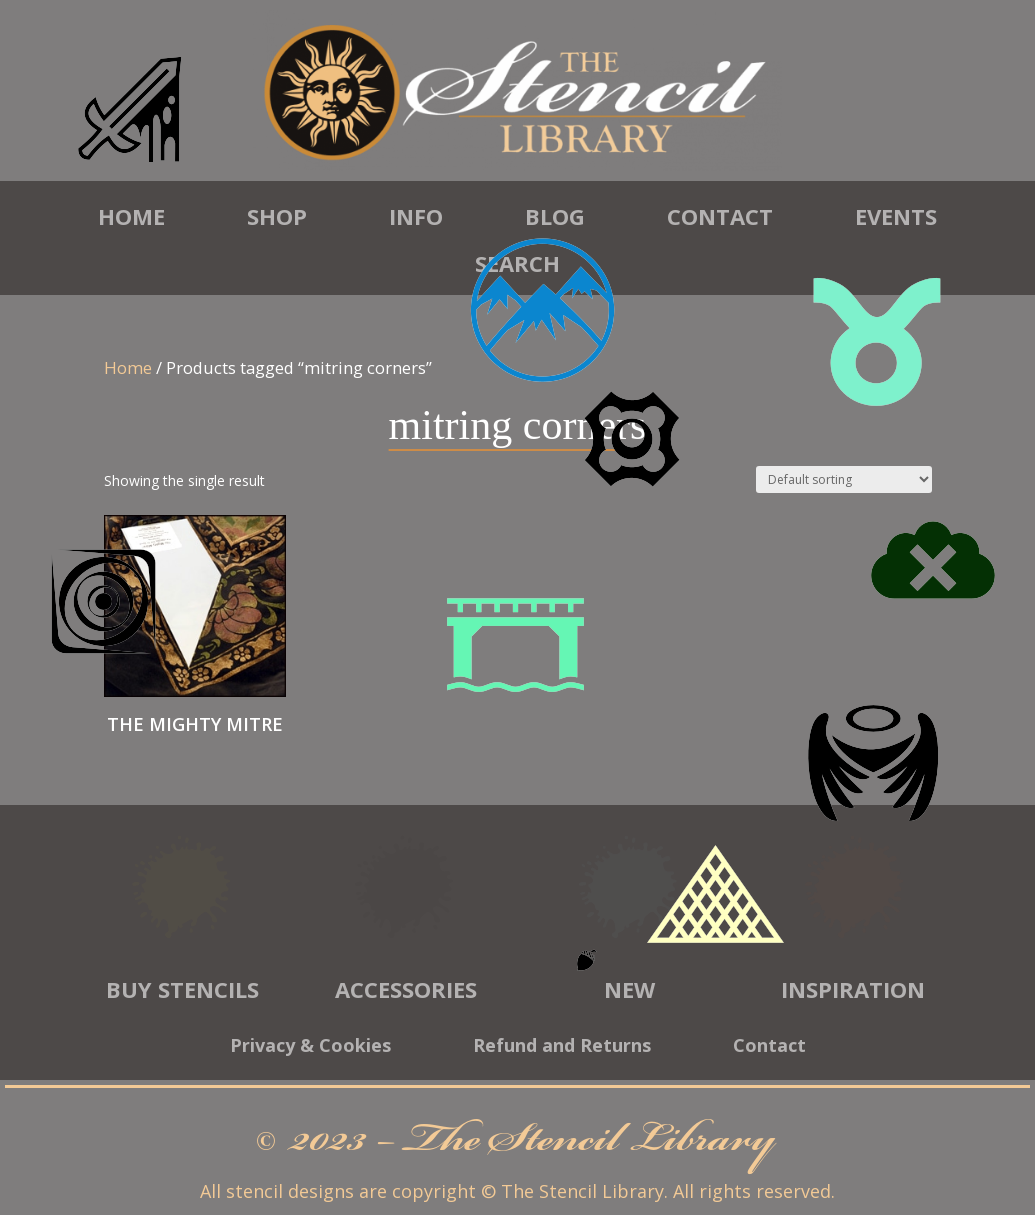 The image size is (1035, 1215). Describe the element at coordinates (872, 768) in the screenshot. I see `select angel costume or outfit` at that location.